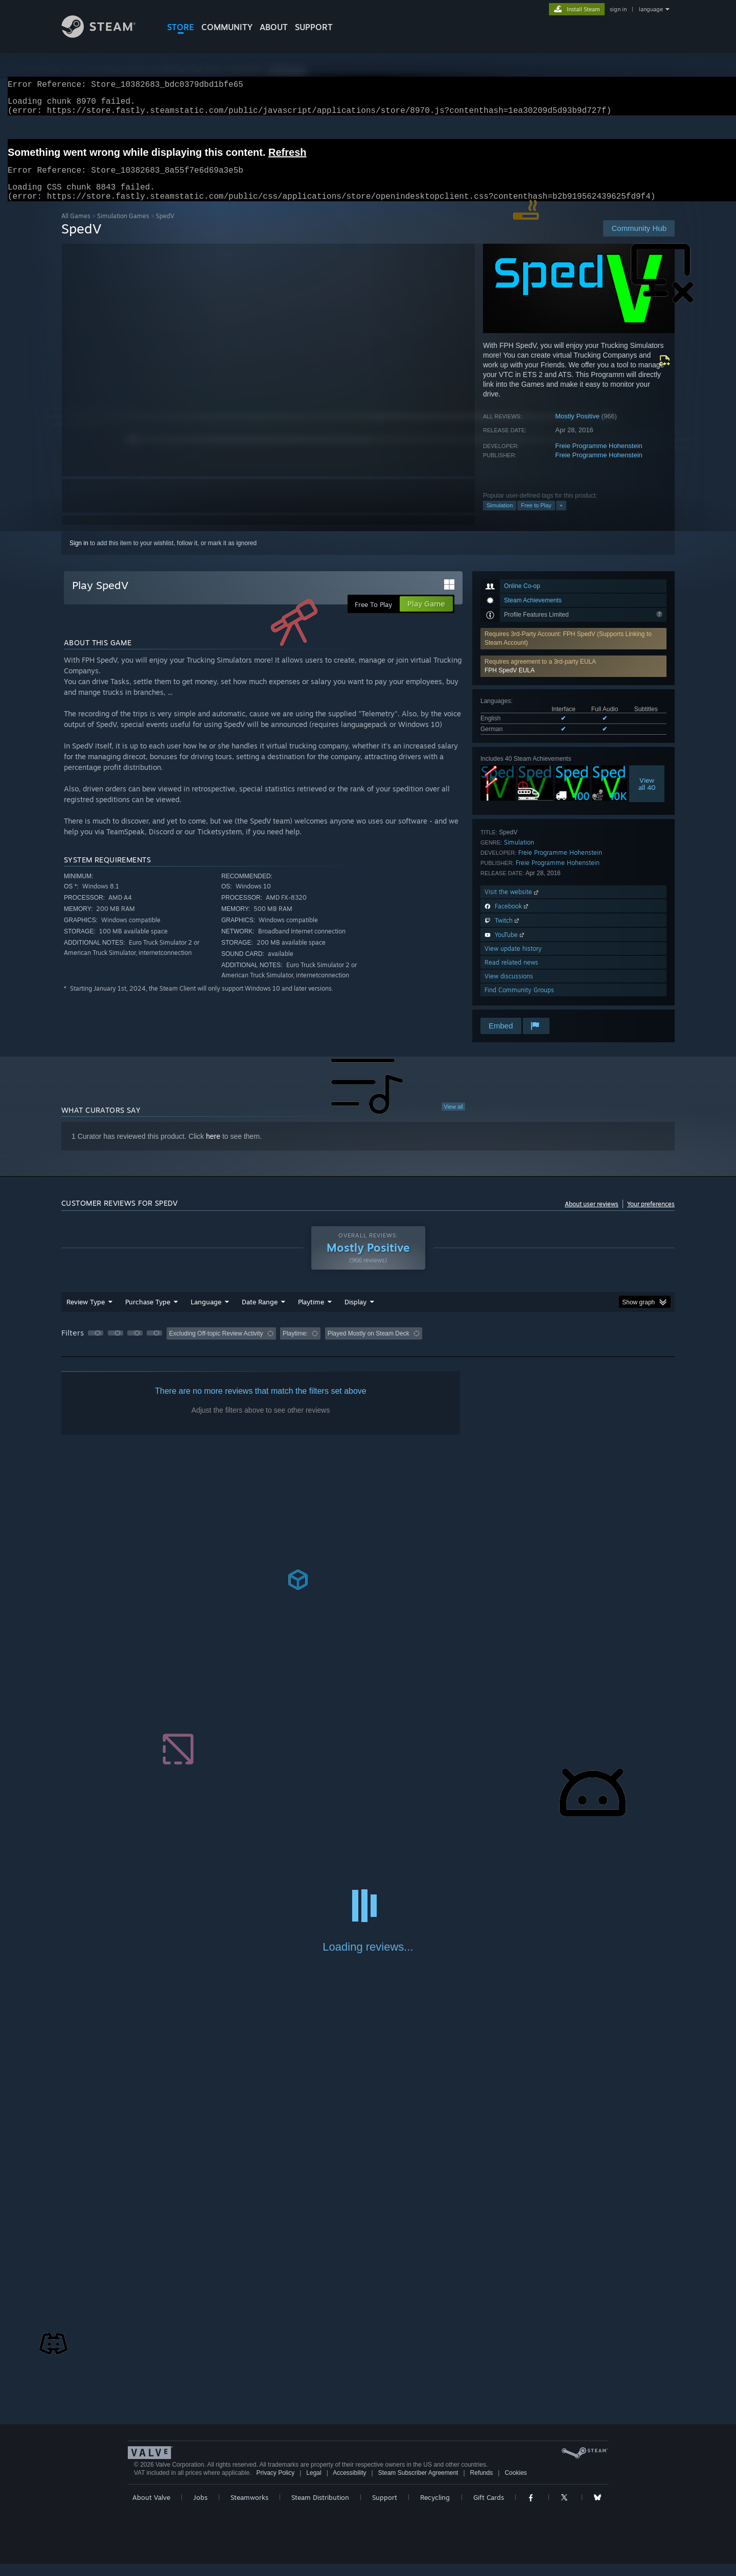 The image size is (736, 2576). Describe the element at coordinates (53, 2343) in the screenshot. I see `open Discord` at that location.